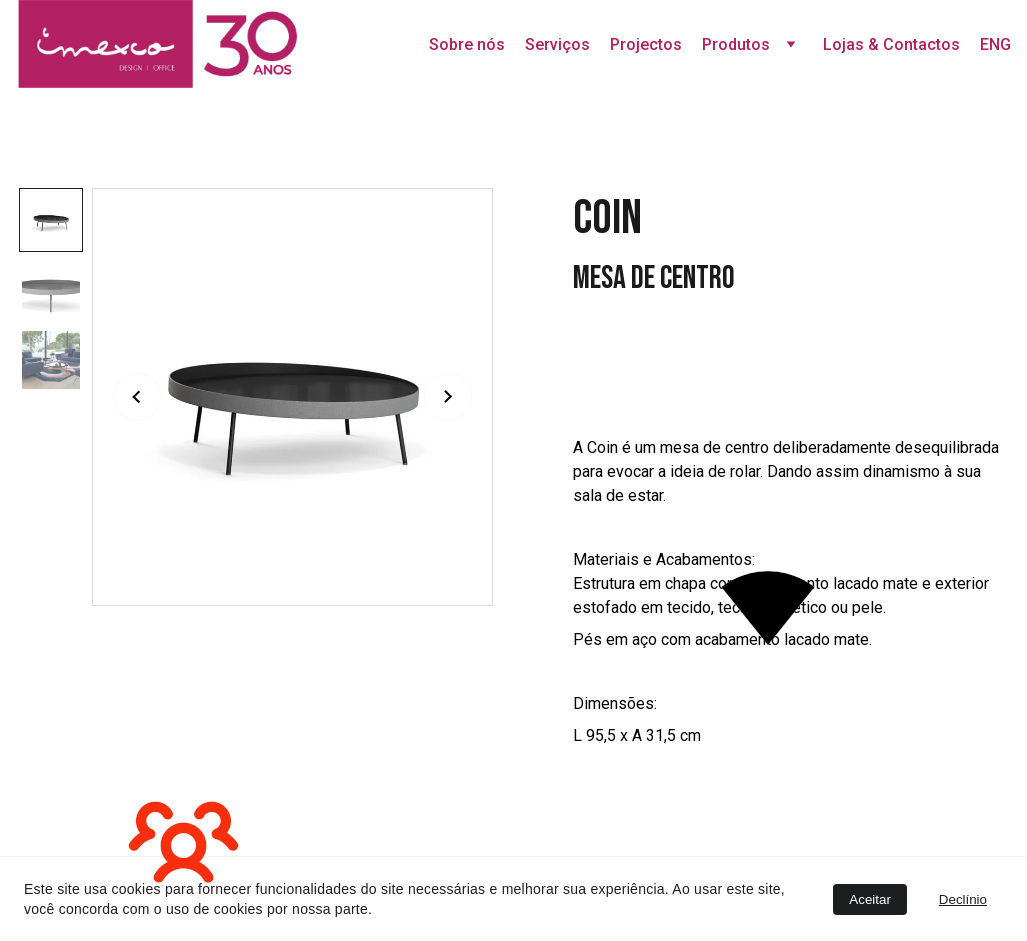 This screenshot has width=1027, height=941. What do you see at coordinates (768, 607) in the screenshot?
I see `indicates full wifi signal strength` at bounding box center [768, 607].